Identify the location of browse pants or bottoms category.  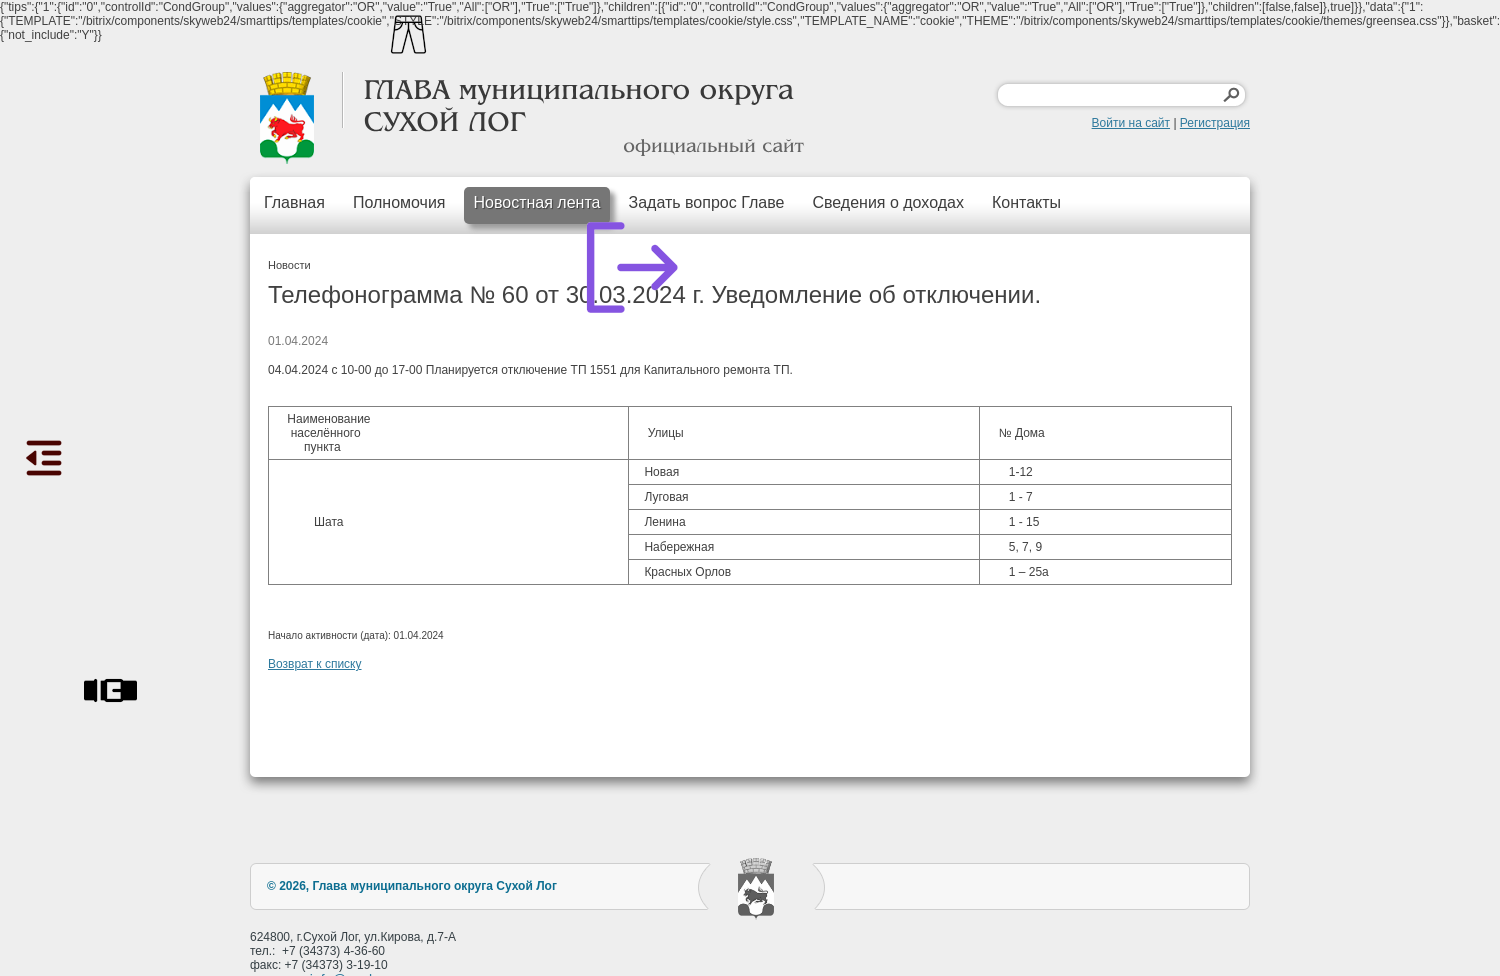
(408, 34).